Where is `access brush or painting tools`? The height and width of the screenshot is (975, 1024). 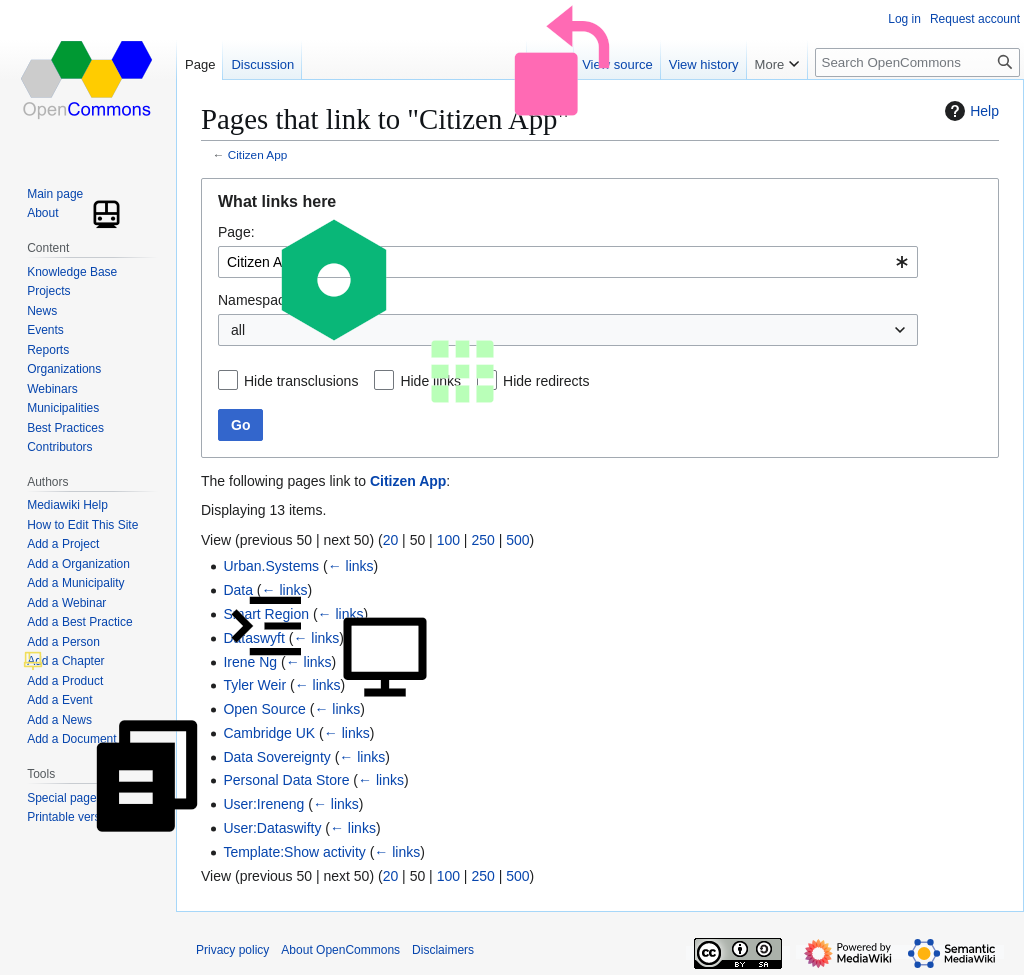
access brush or painting tools is located at coordinates (33, 660).